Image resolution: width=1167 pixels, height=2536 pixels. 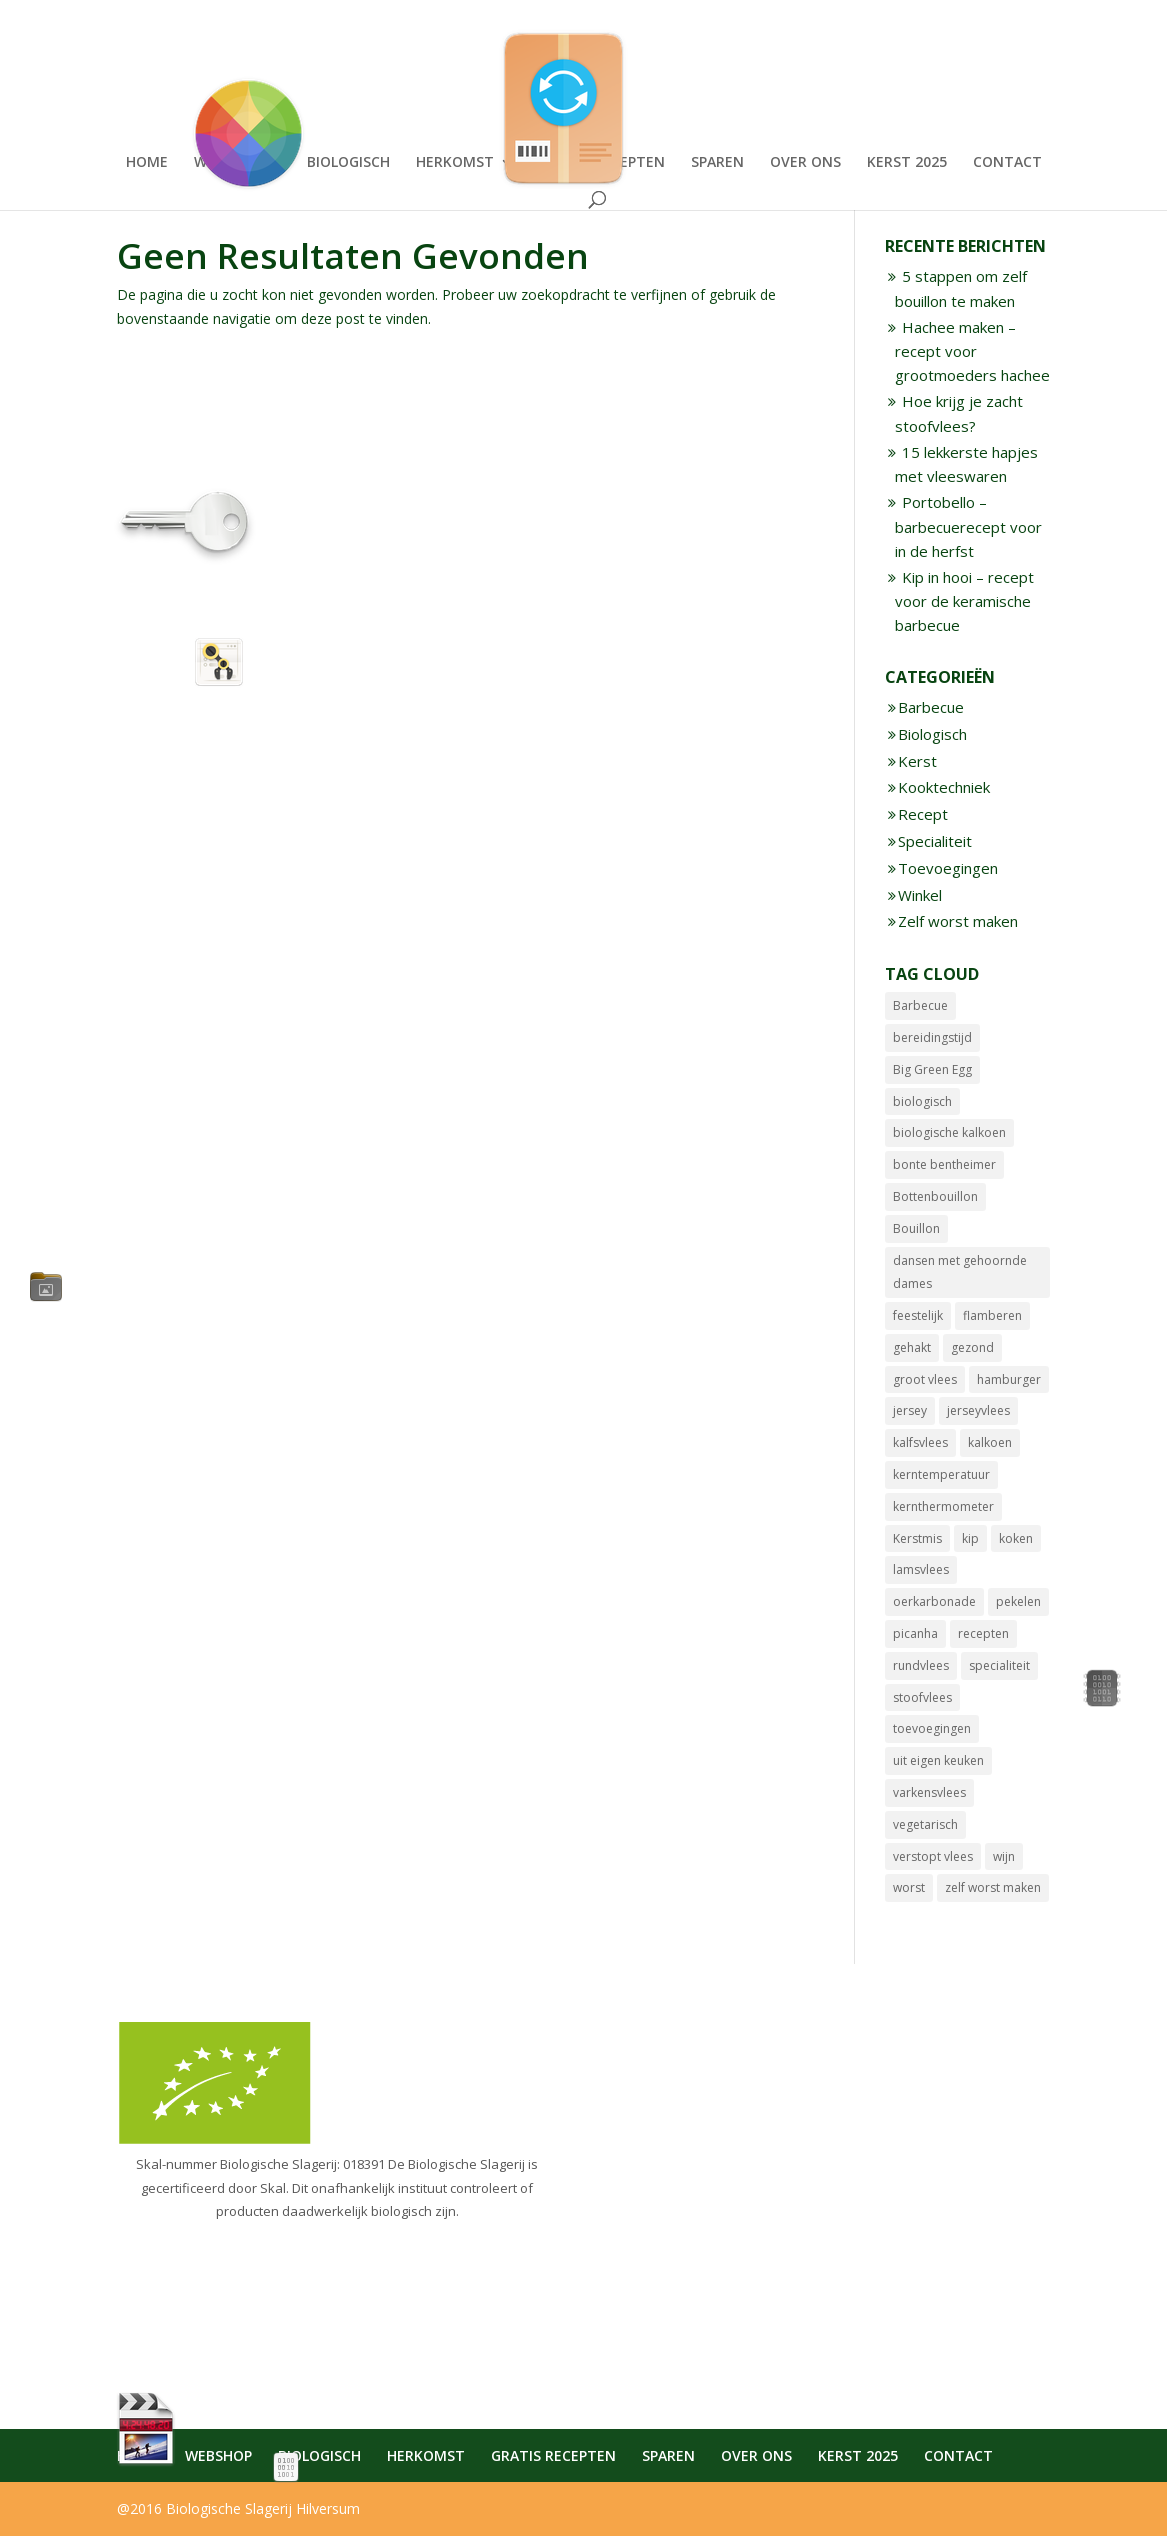 What do you see at coordinates (185, 523) in the screenshot?
I see `enter password to continue` at bounding box center [185, 523].